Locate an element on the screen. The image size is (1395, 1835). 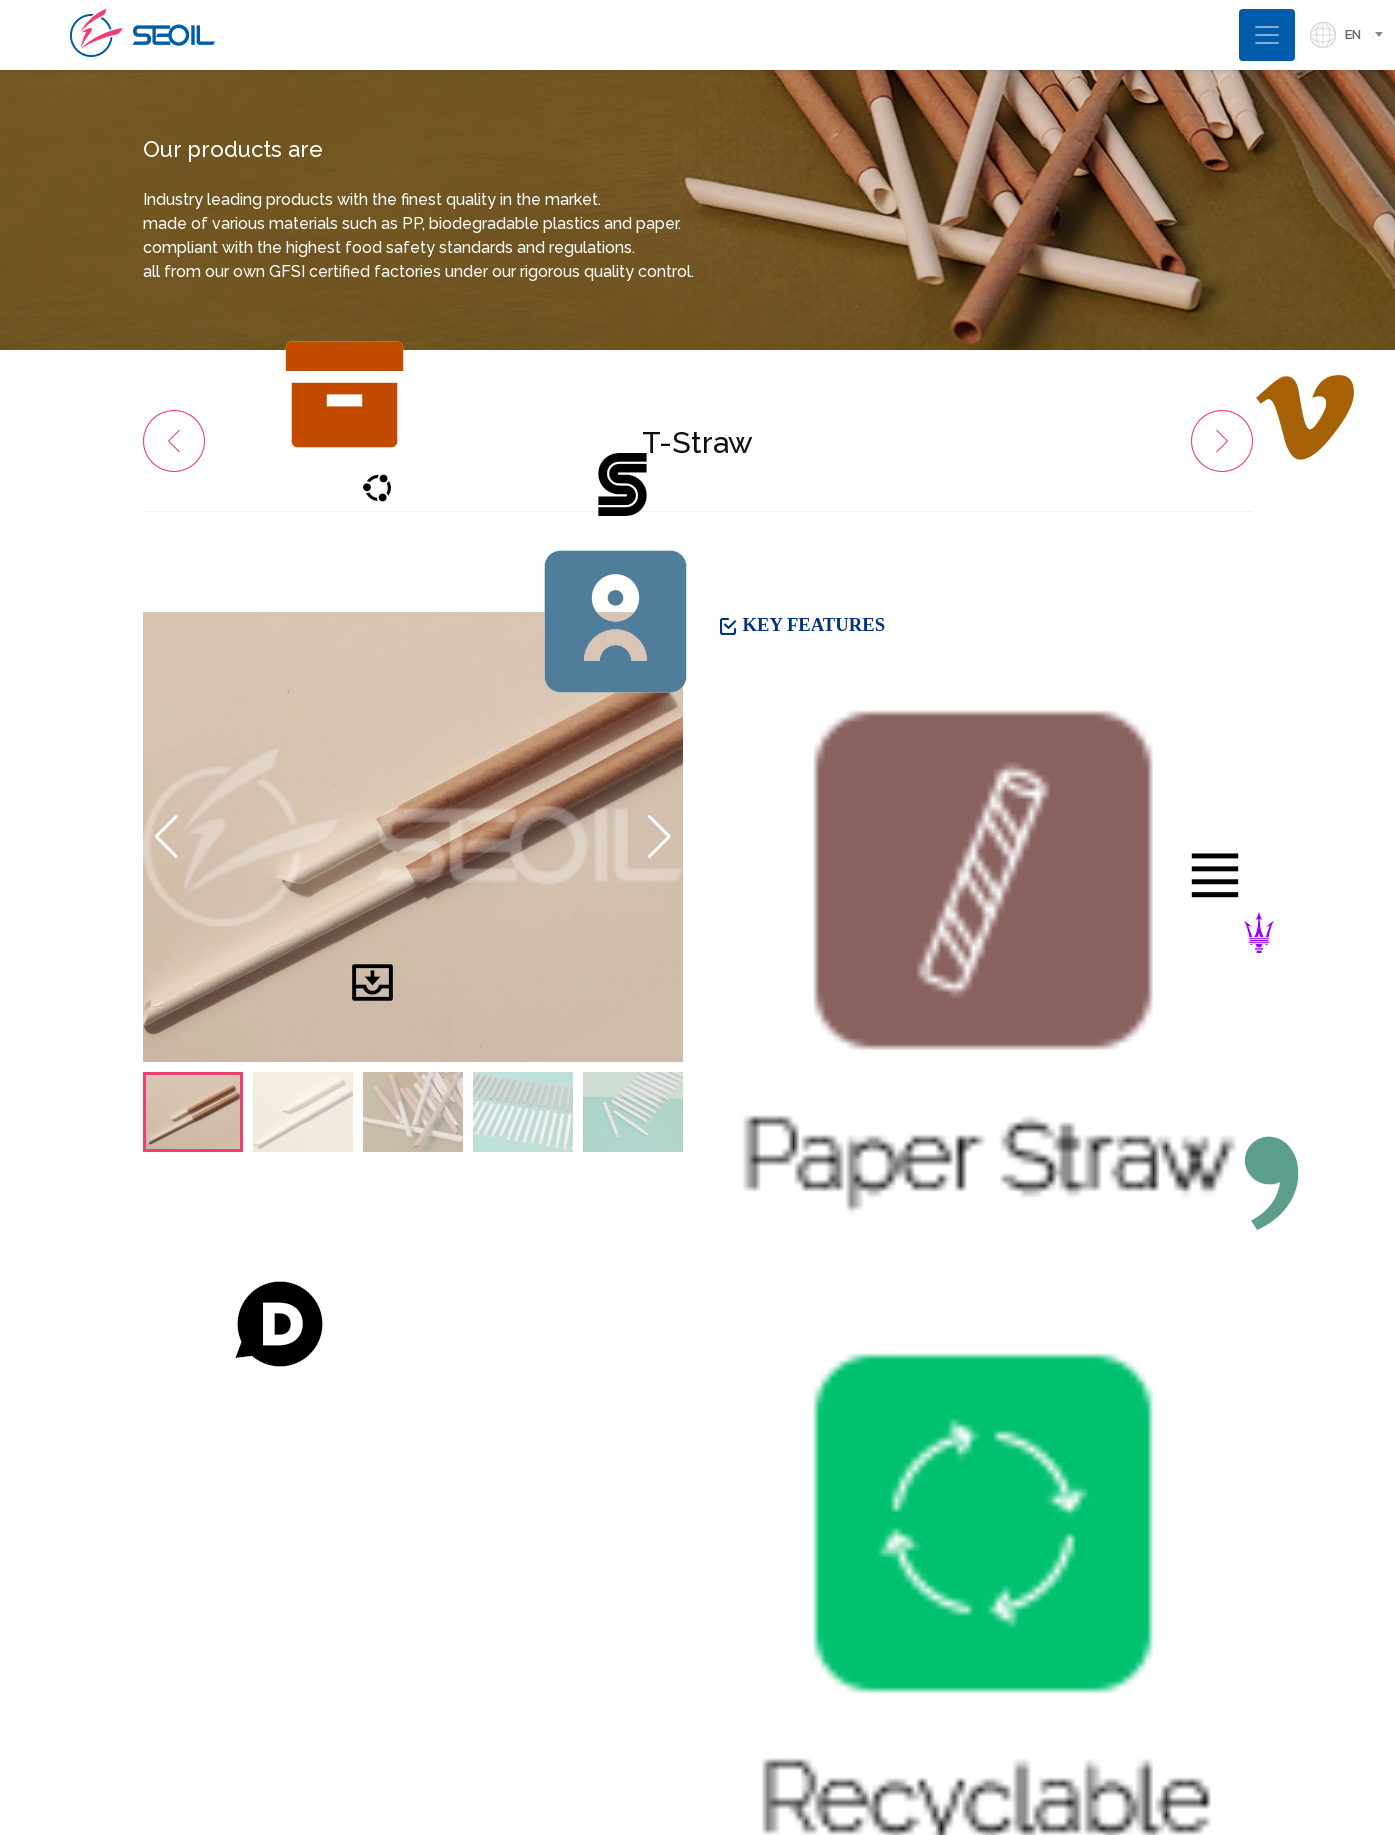
maserati brand logo is located at coordinates (1259, 932).